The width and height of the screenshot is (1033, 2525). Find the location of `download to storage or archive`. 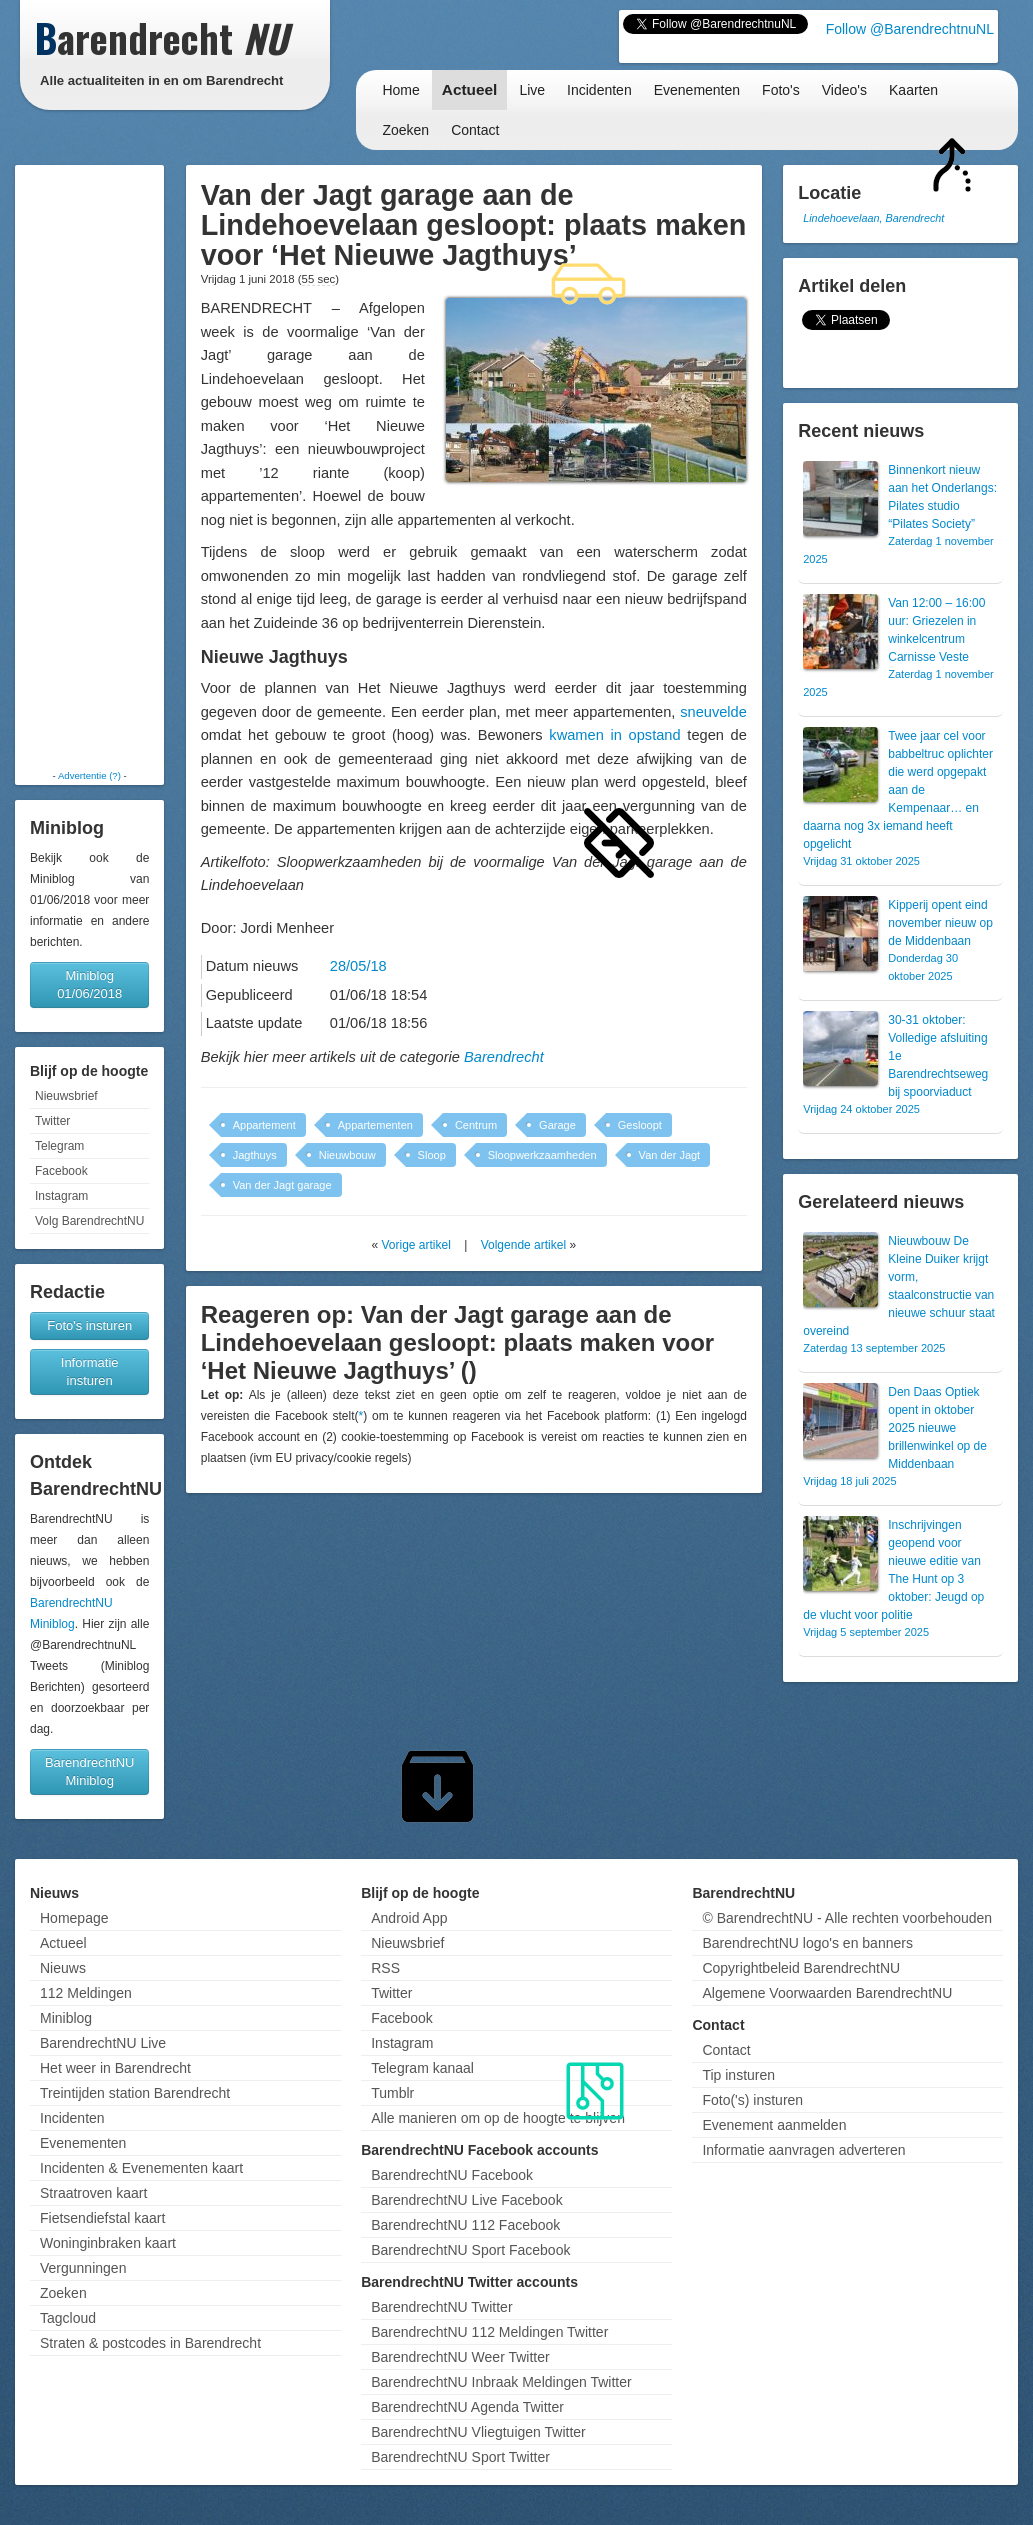

download to storage or archive is located at coordinates (437, 1786).